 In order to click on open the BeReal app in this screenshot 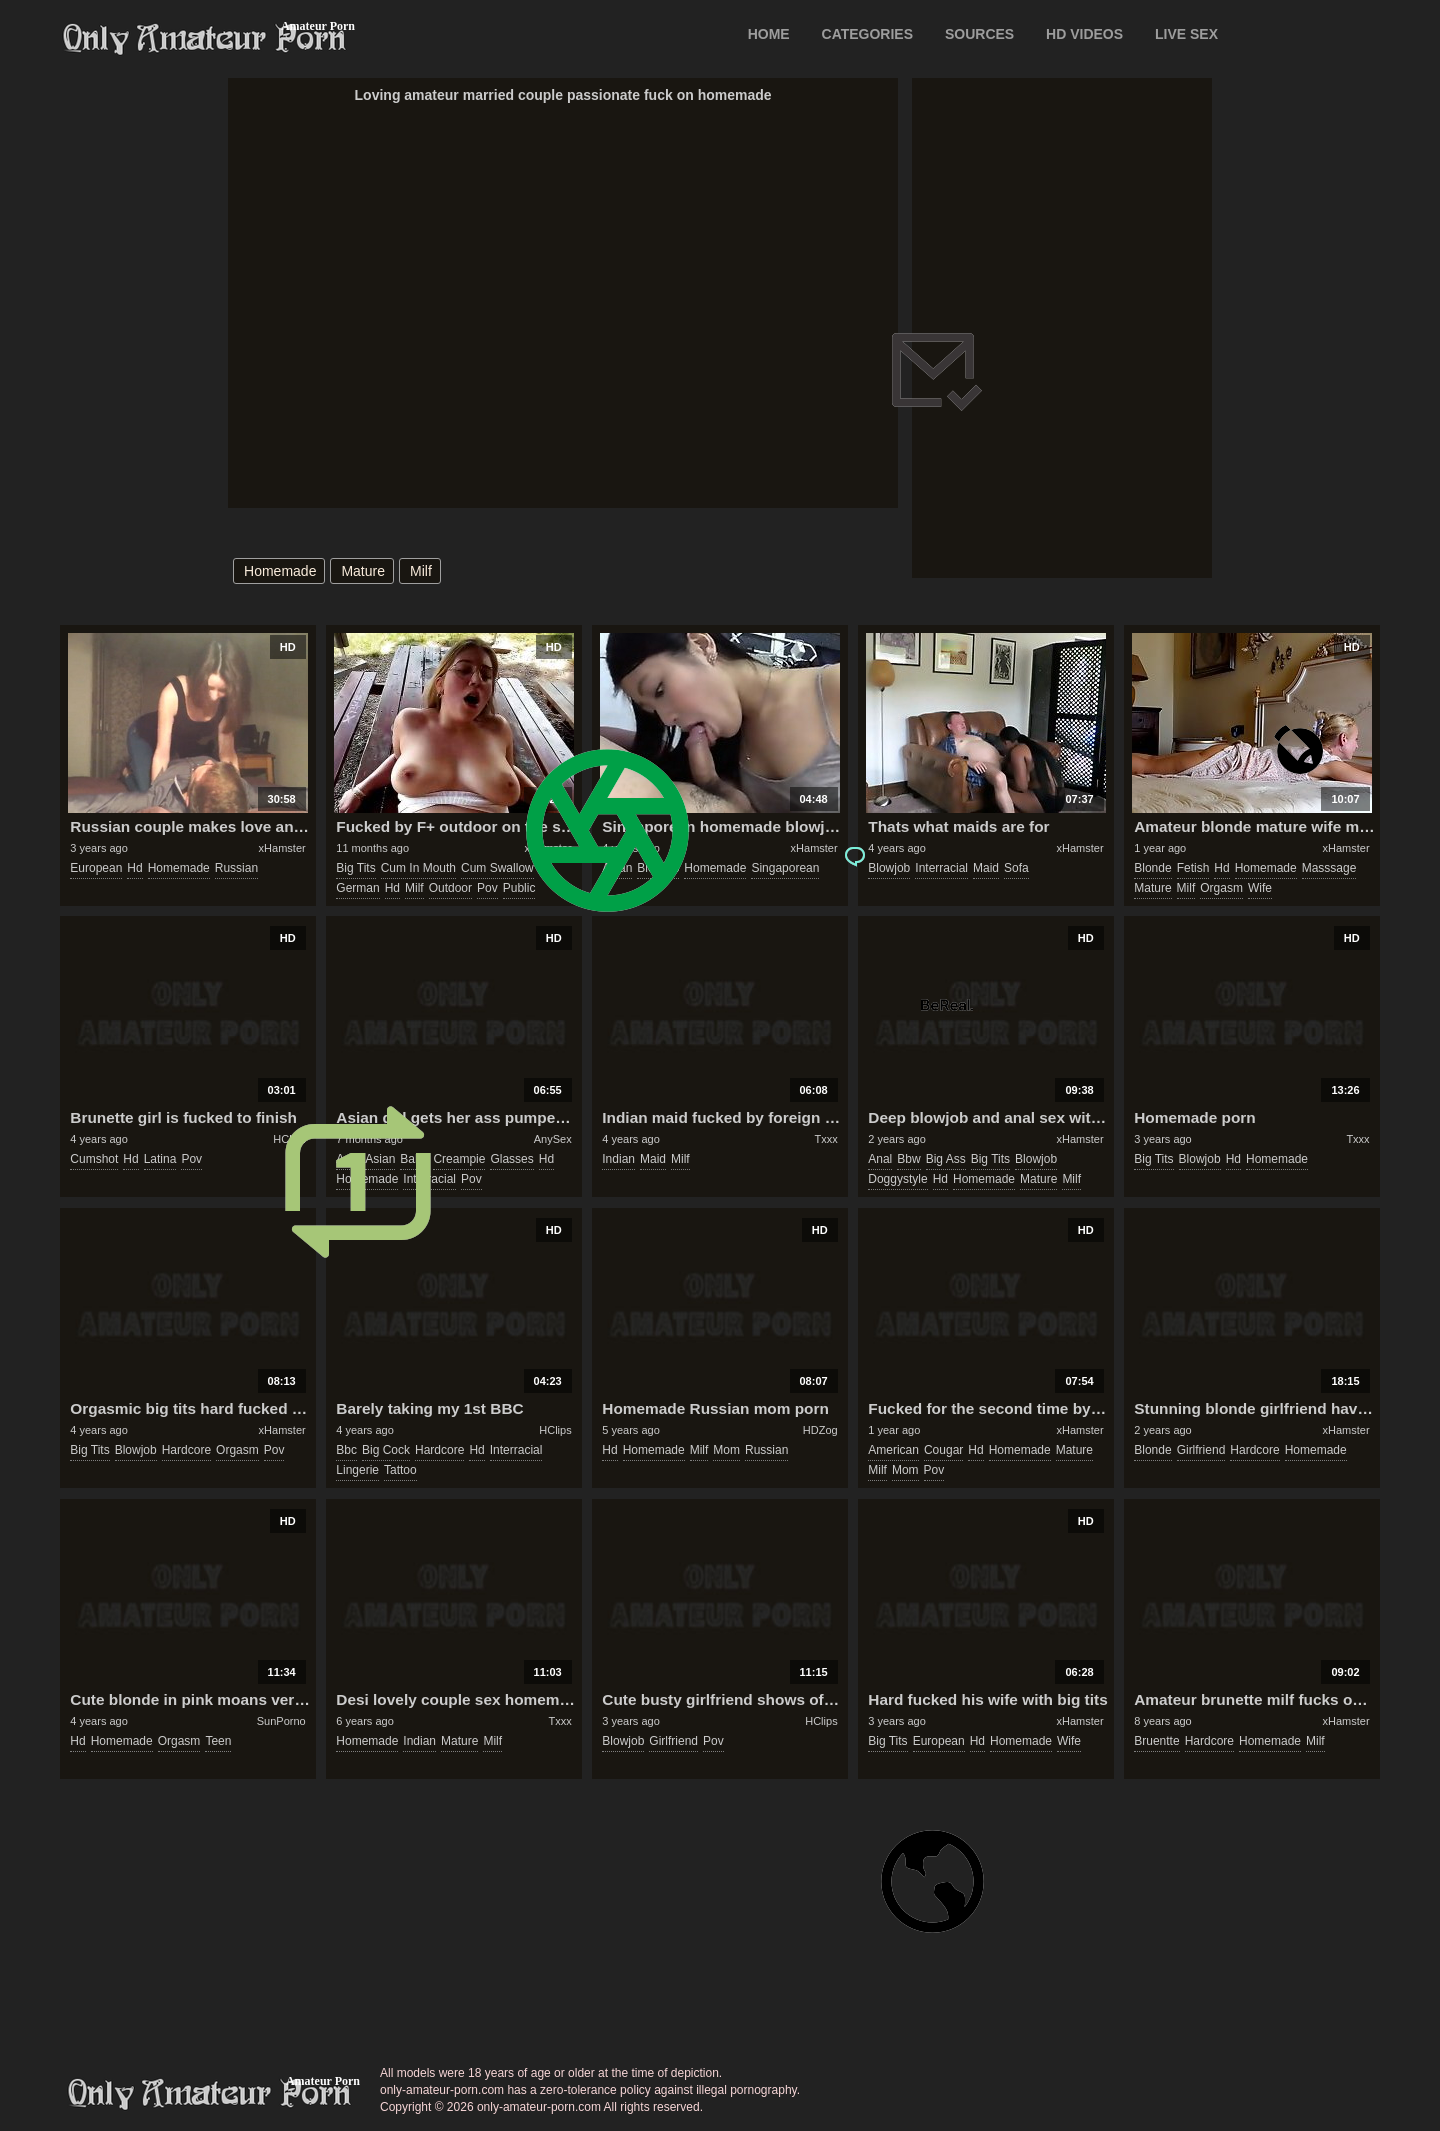, I will do `click(947, 1005)`.